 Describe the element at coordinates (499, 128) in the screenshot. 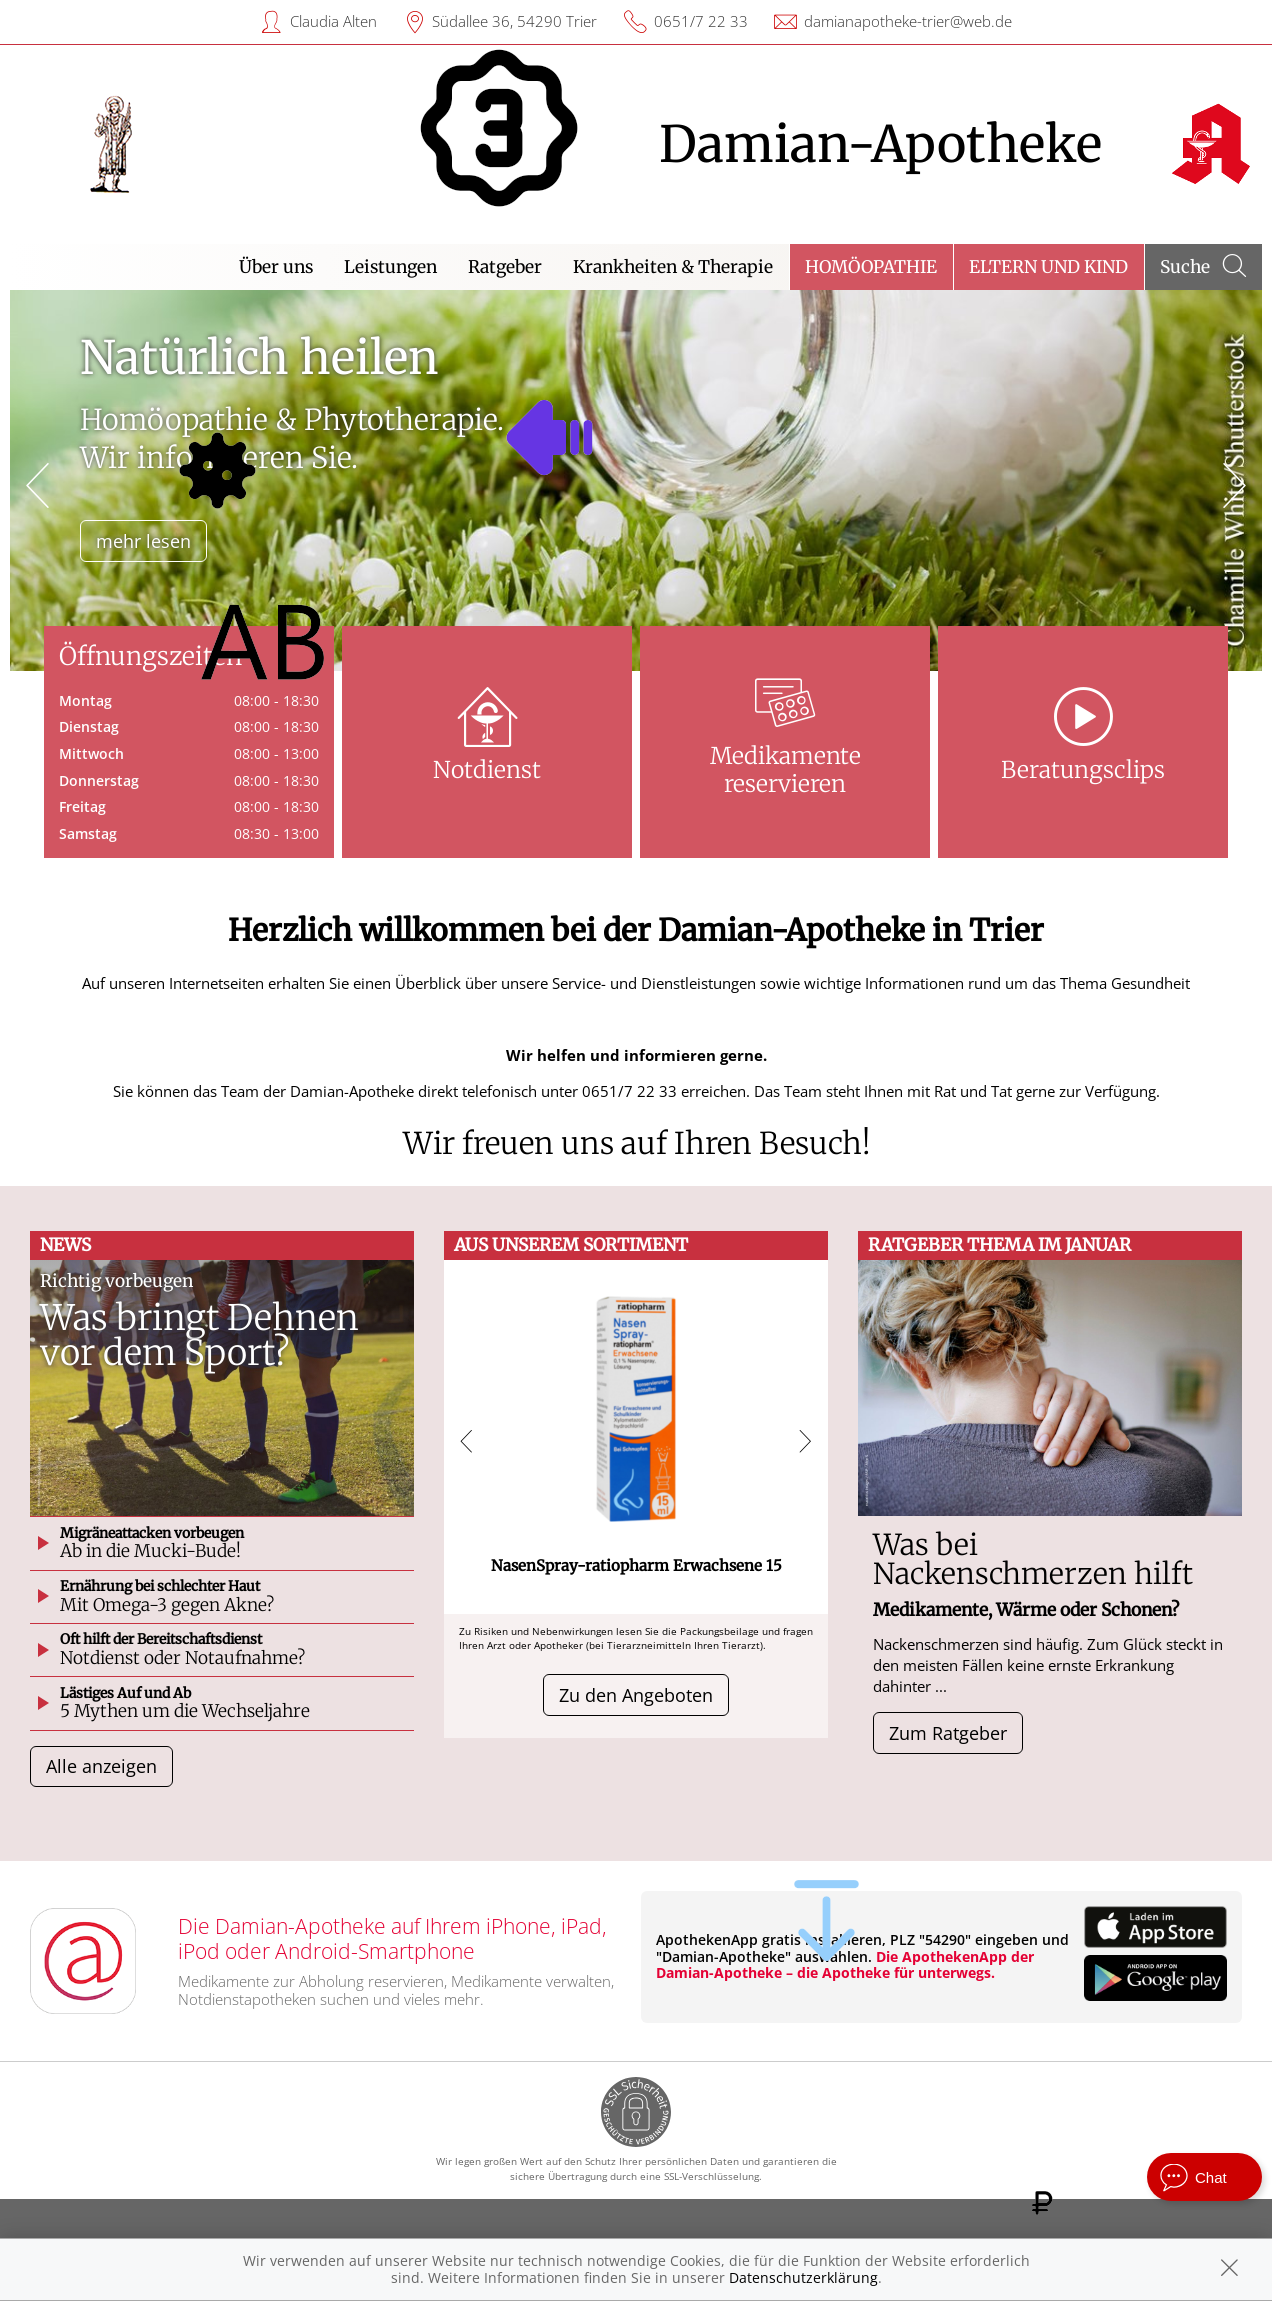

I see `indicates third place or bronze ranking` at that location.